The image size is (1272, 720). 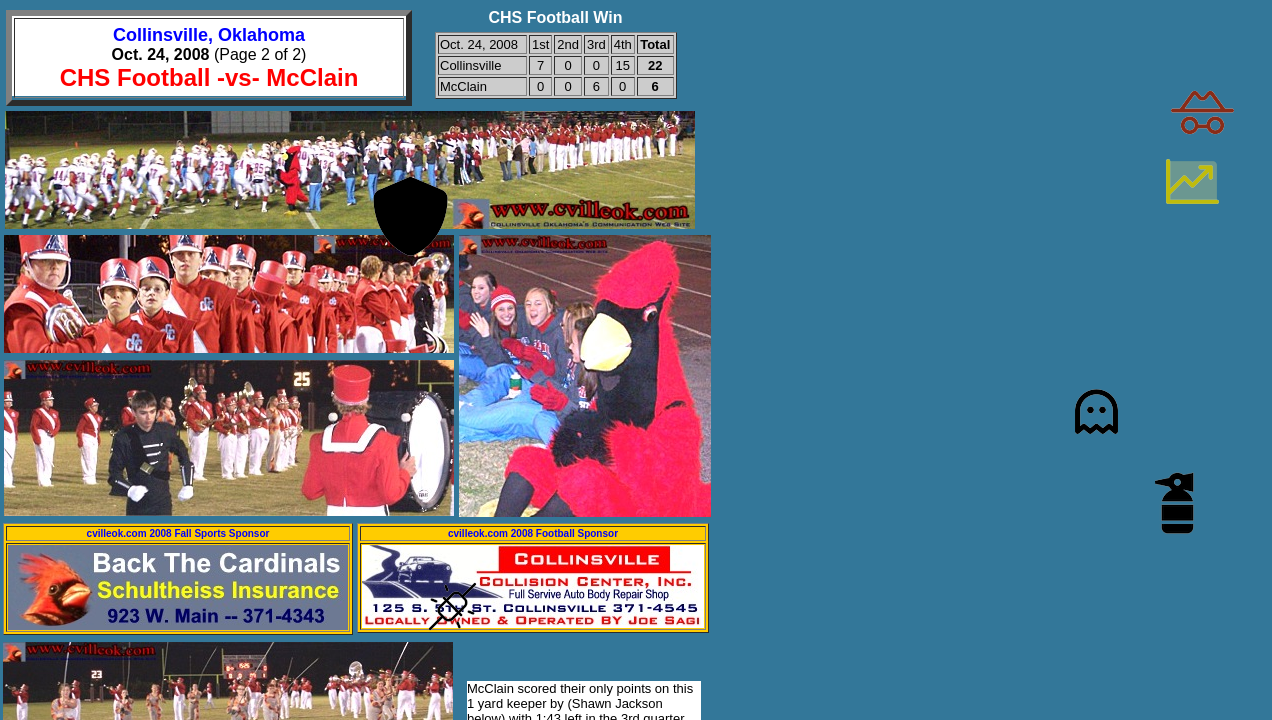 I want to click on enable ghost mode or incognito browsing, so click(x=1096, y=412).